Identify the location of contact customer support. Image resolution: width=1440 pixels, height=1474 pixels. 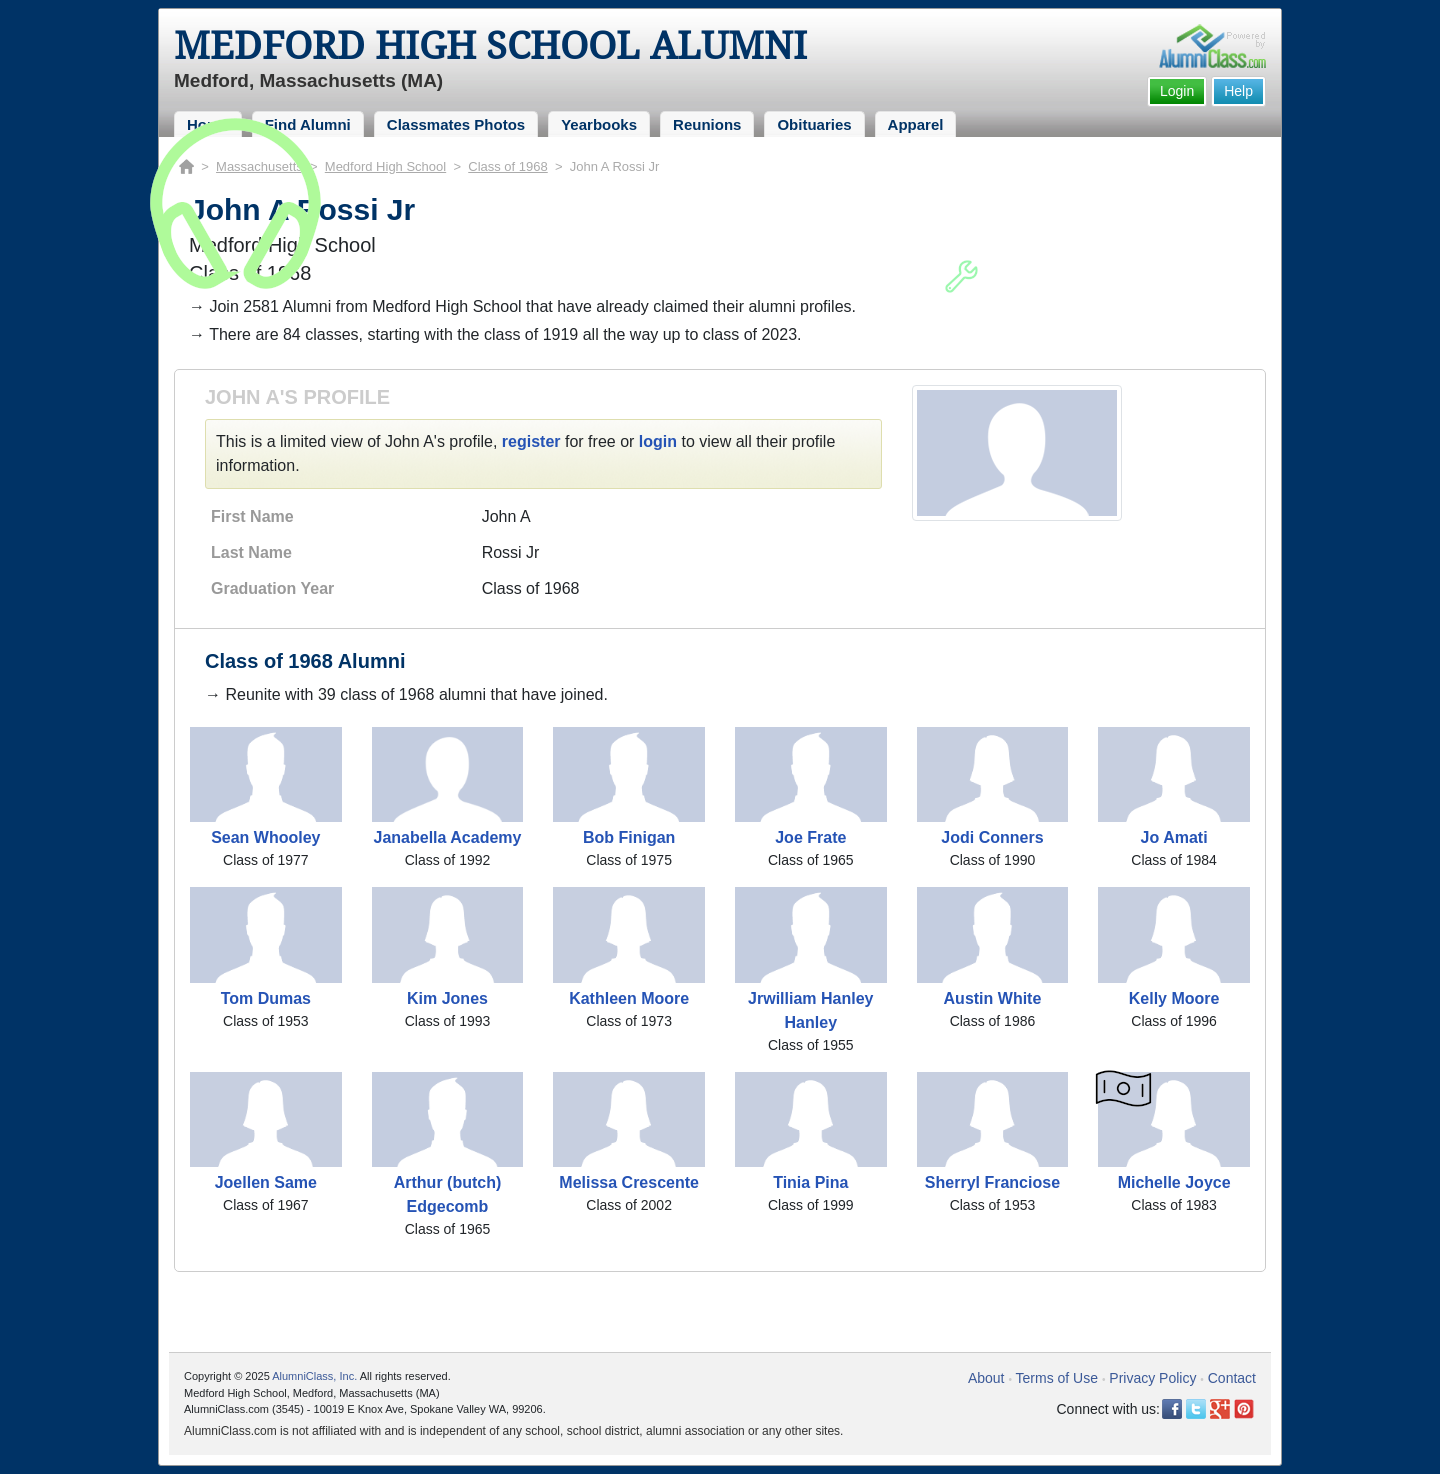
(235, 203).